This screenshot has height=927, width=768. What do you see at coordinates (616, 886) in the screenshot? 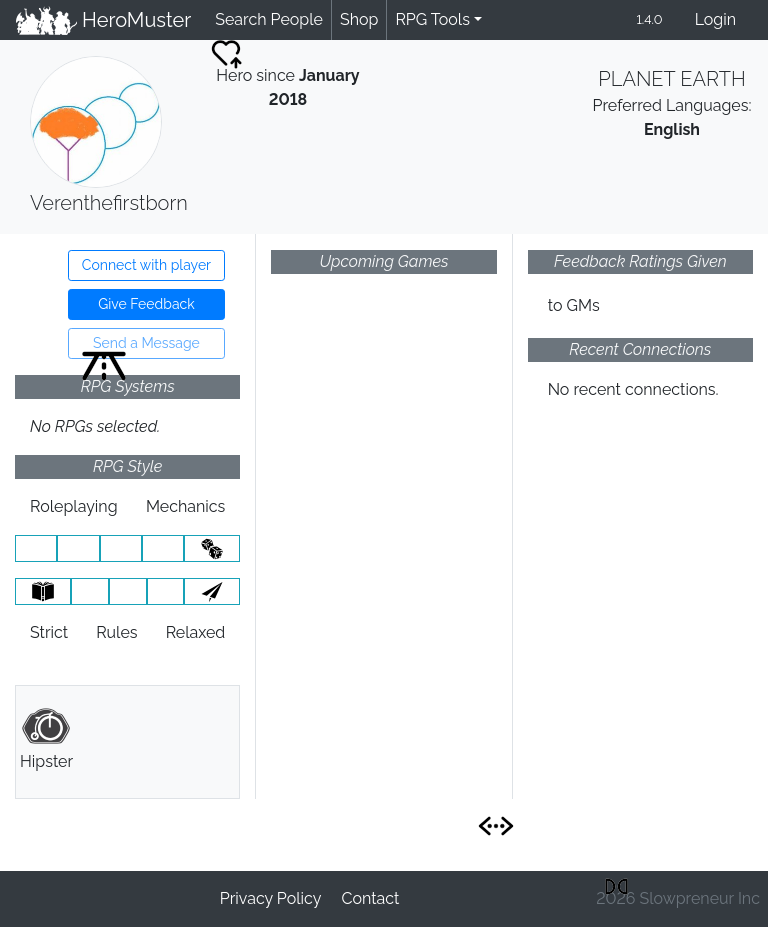
I see `indicates dolby digital audio support` at bounding box center [616, 886].